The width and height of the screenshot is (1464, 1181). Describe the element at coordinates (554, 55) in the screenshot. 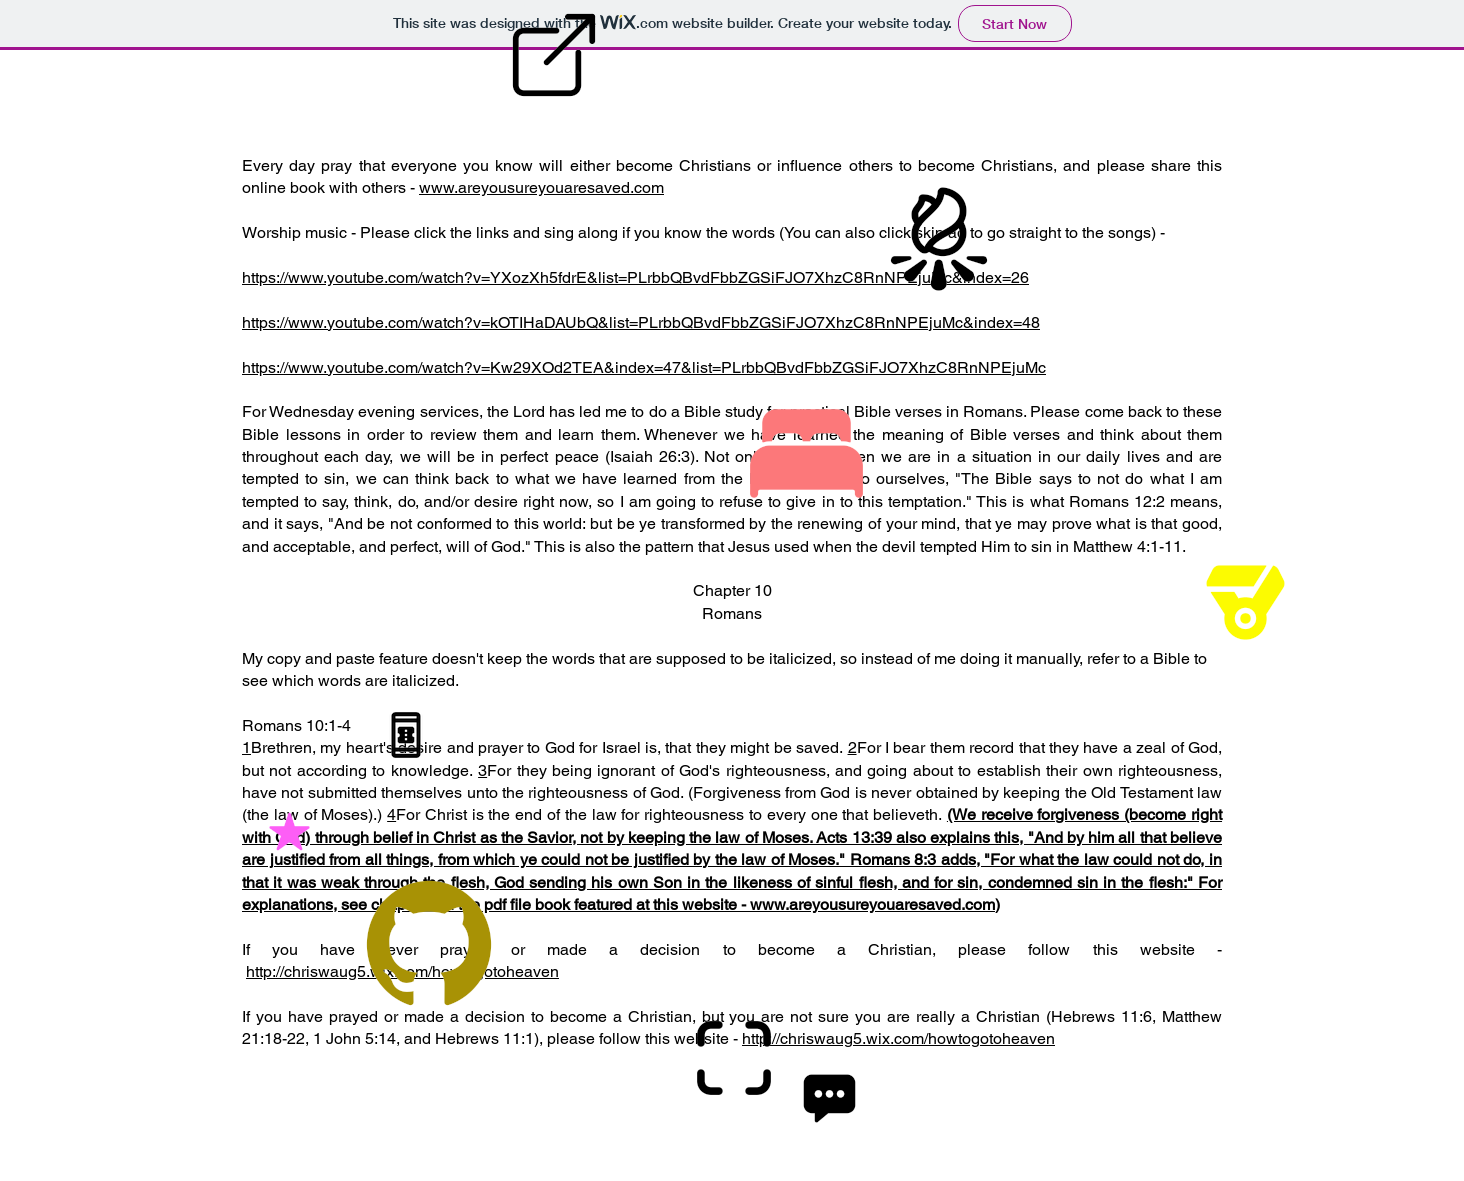

I see `open link in new window` at that location.